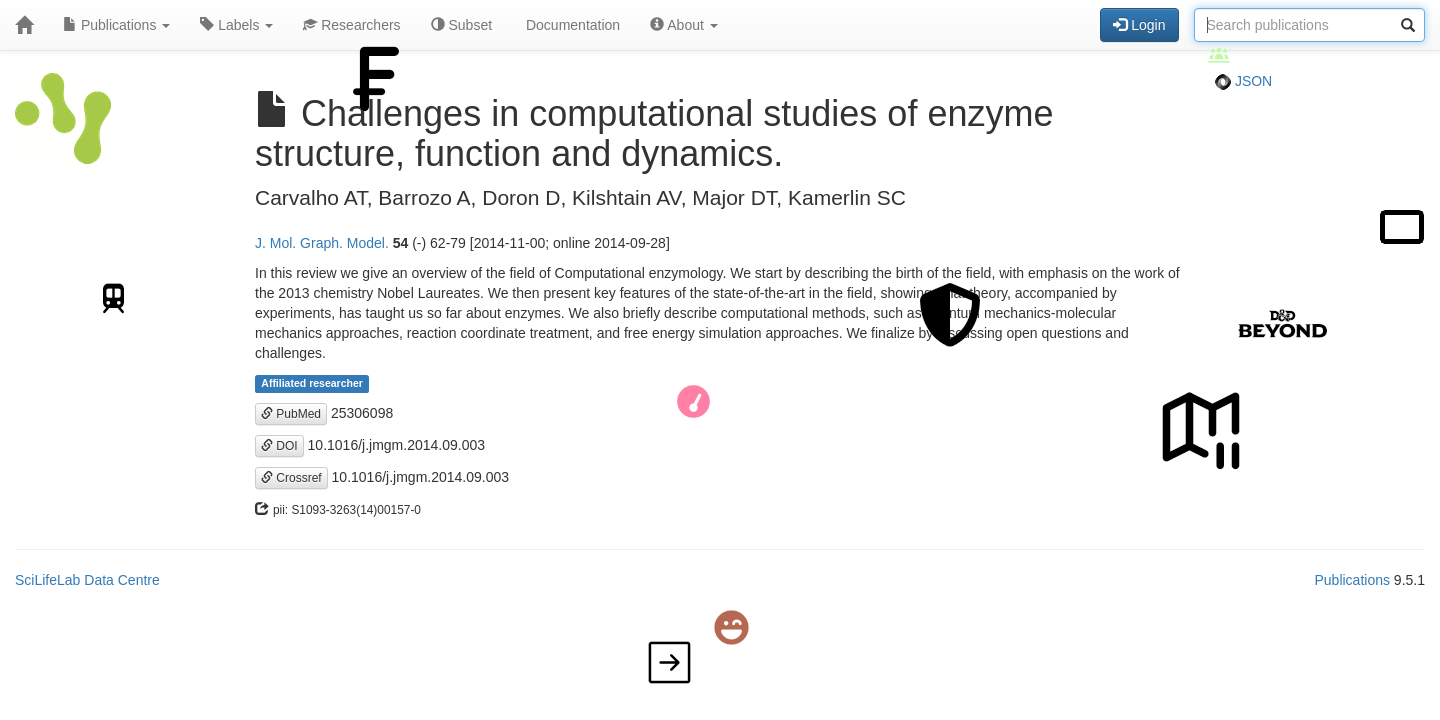 The width and height of the screenshot is (1440, 720). Describe the element at coordinates (731, 627) in the screenshot. I see `add a fun or playful reaction to a message` at that location.